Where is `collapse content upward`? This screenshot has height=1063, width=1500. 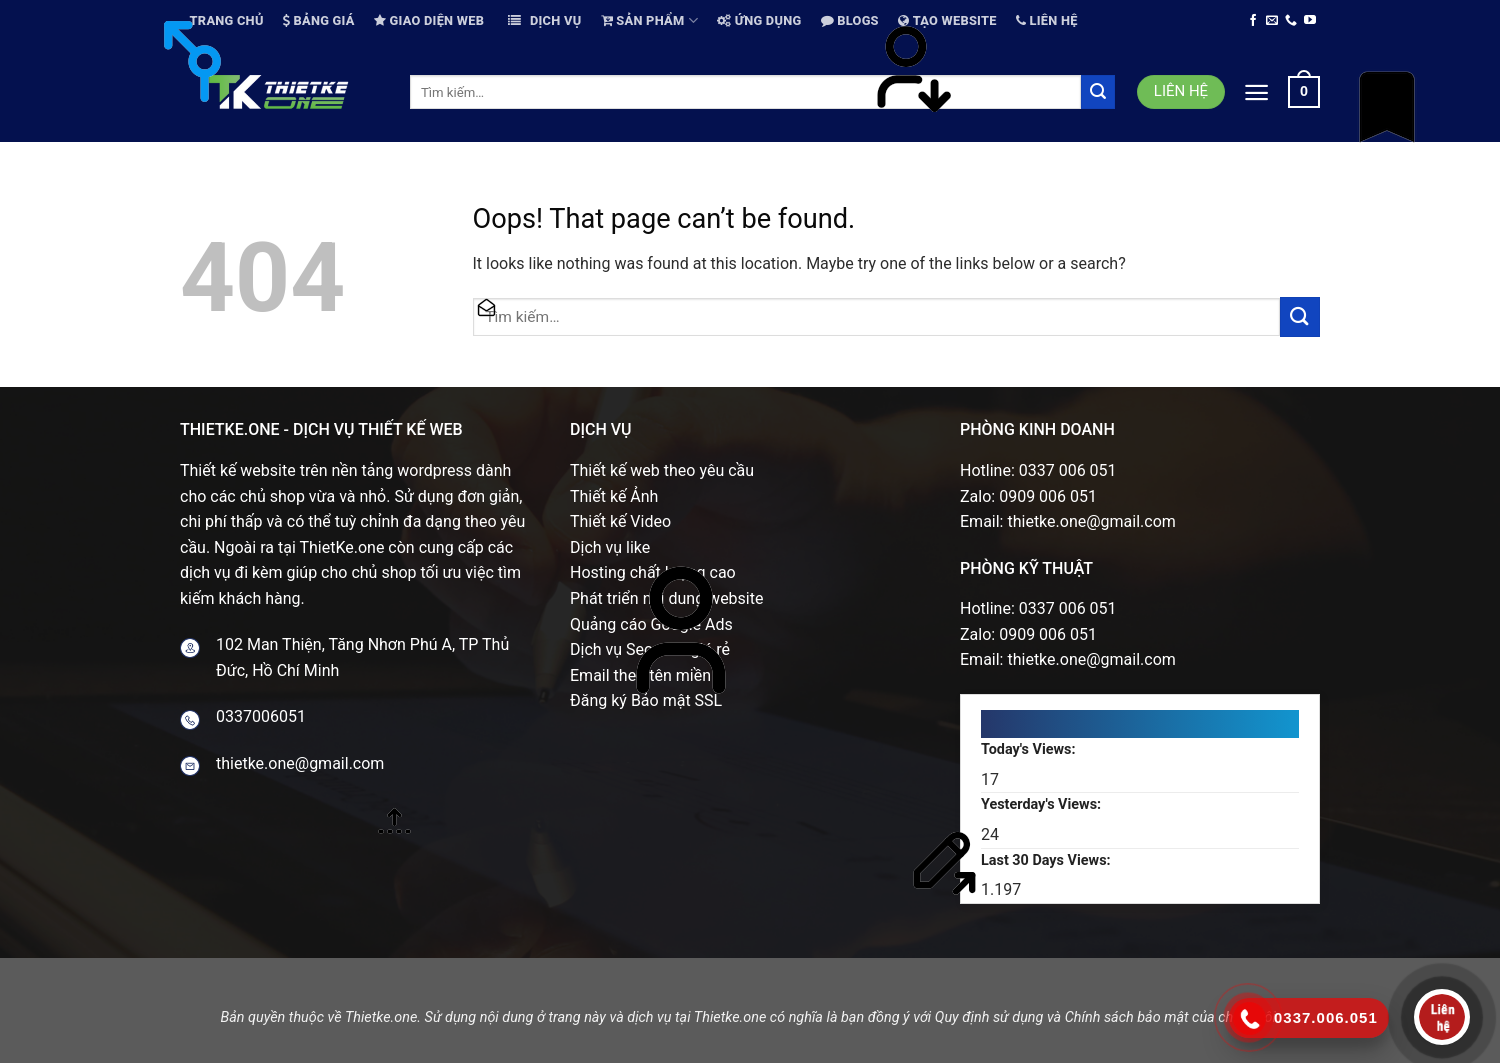 collapse content upward is located at coordinates (394, 822).